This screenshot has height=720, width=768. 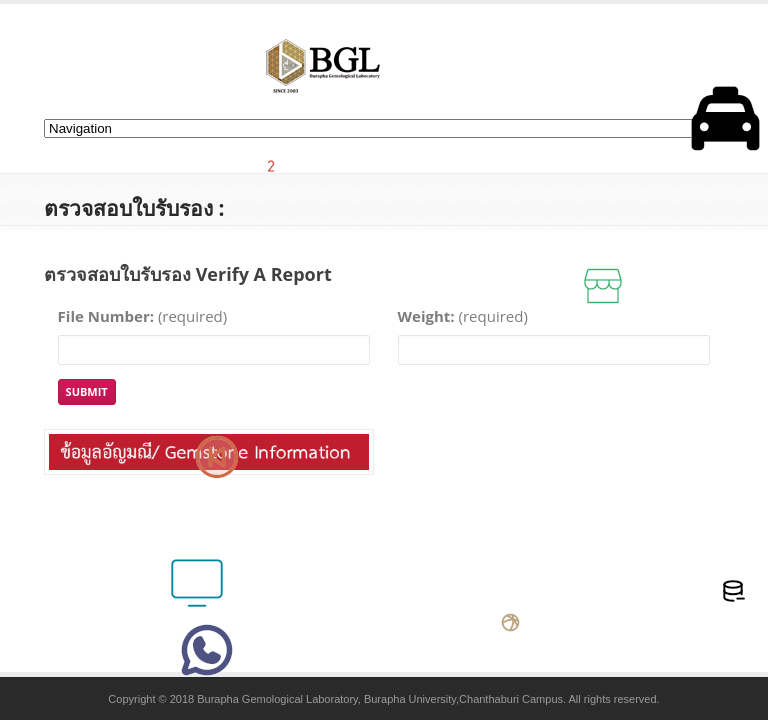 I want to click on access games or entertainment section, so click(x=510, y=622).